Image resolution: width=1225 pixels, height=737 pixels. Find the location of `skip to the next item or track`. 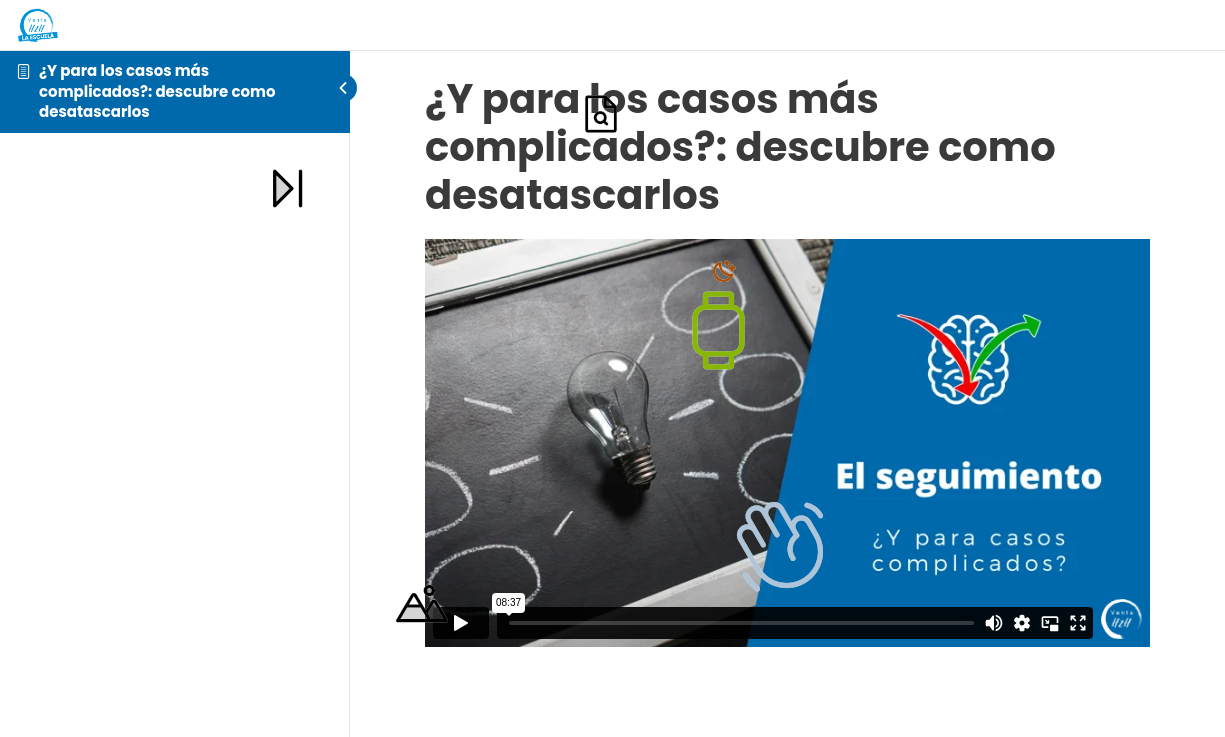

skip to the next item or track is located at coordinates (288, 188).